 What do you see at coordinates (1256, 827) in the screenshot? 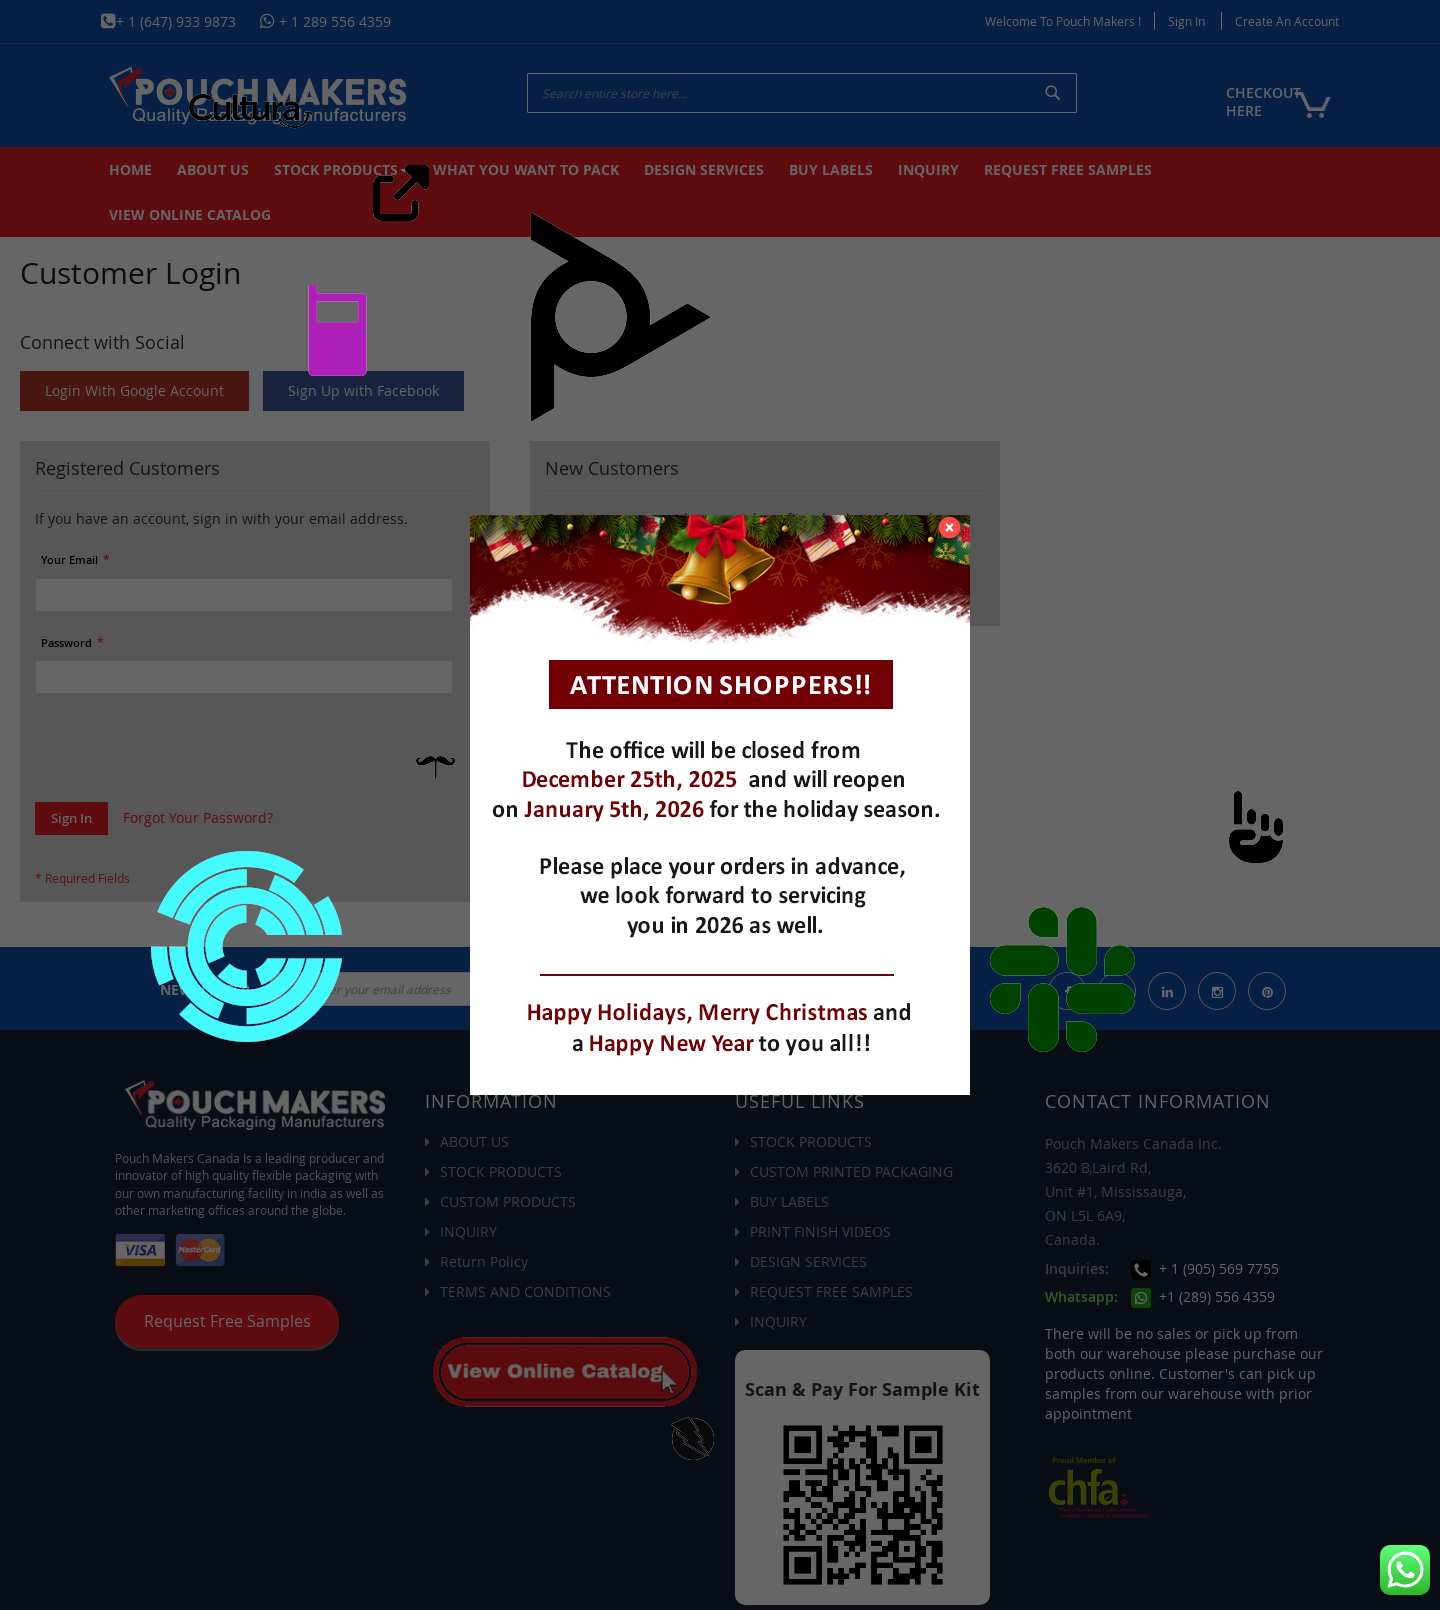
I see `tap to select or indicate a point of interest` at bounding box center [1256, 827].